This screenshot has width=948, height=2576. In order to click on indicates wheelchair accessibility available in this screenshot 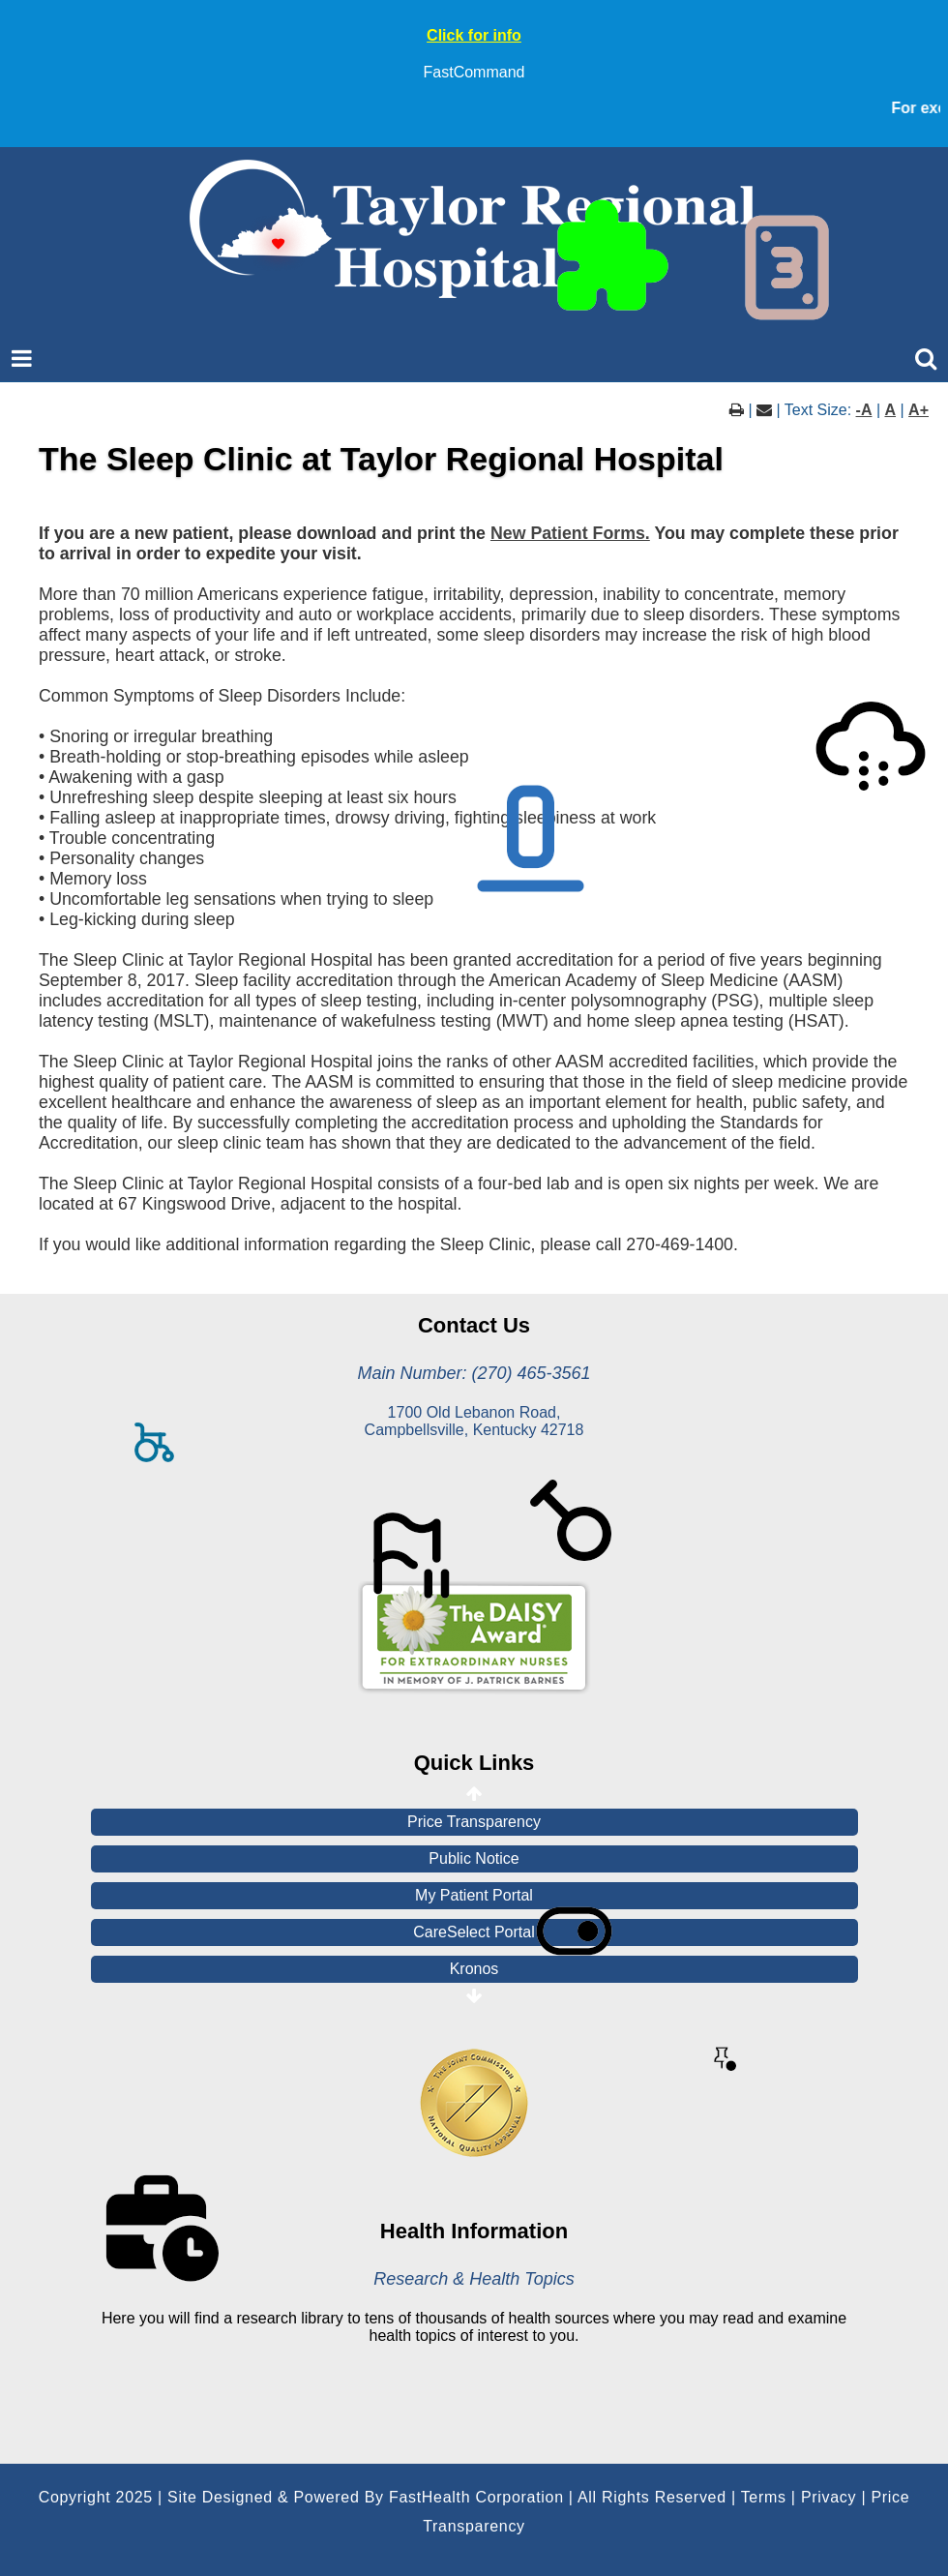, I will do `click(154, 1442)`.